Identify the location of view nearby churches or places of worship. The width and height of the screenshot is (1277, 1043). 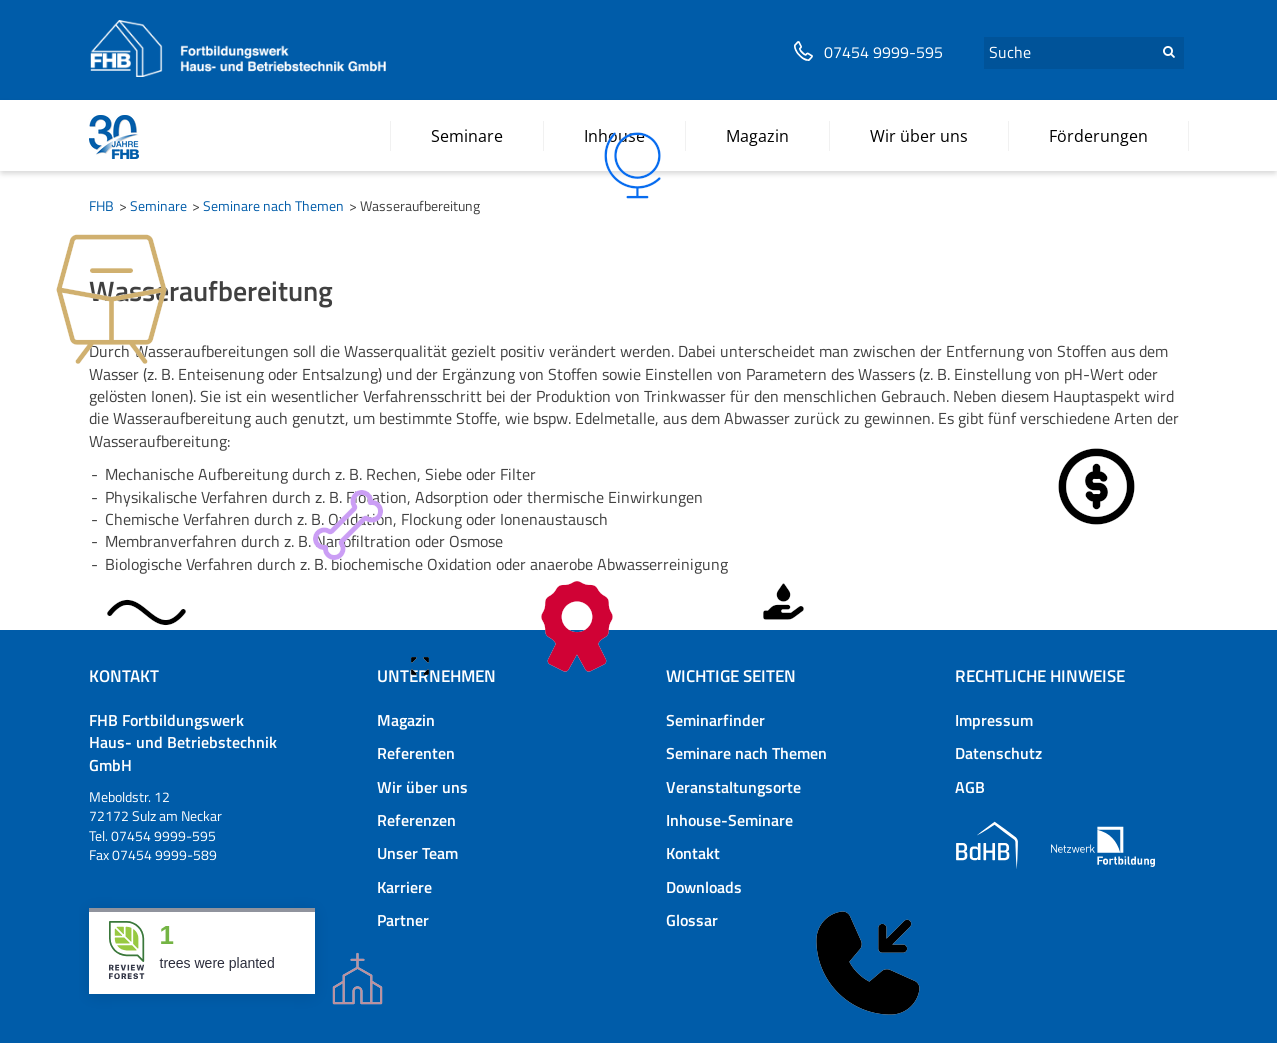
(357, 981).